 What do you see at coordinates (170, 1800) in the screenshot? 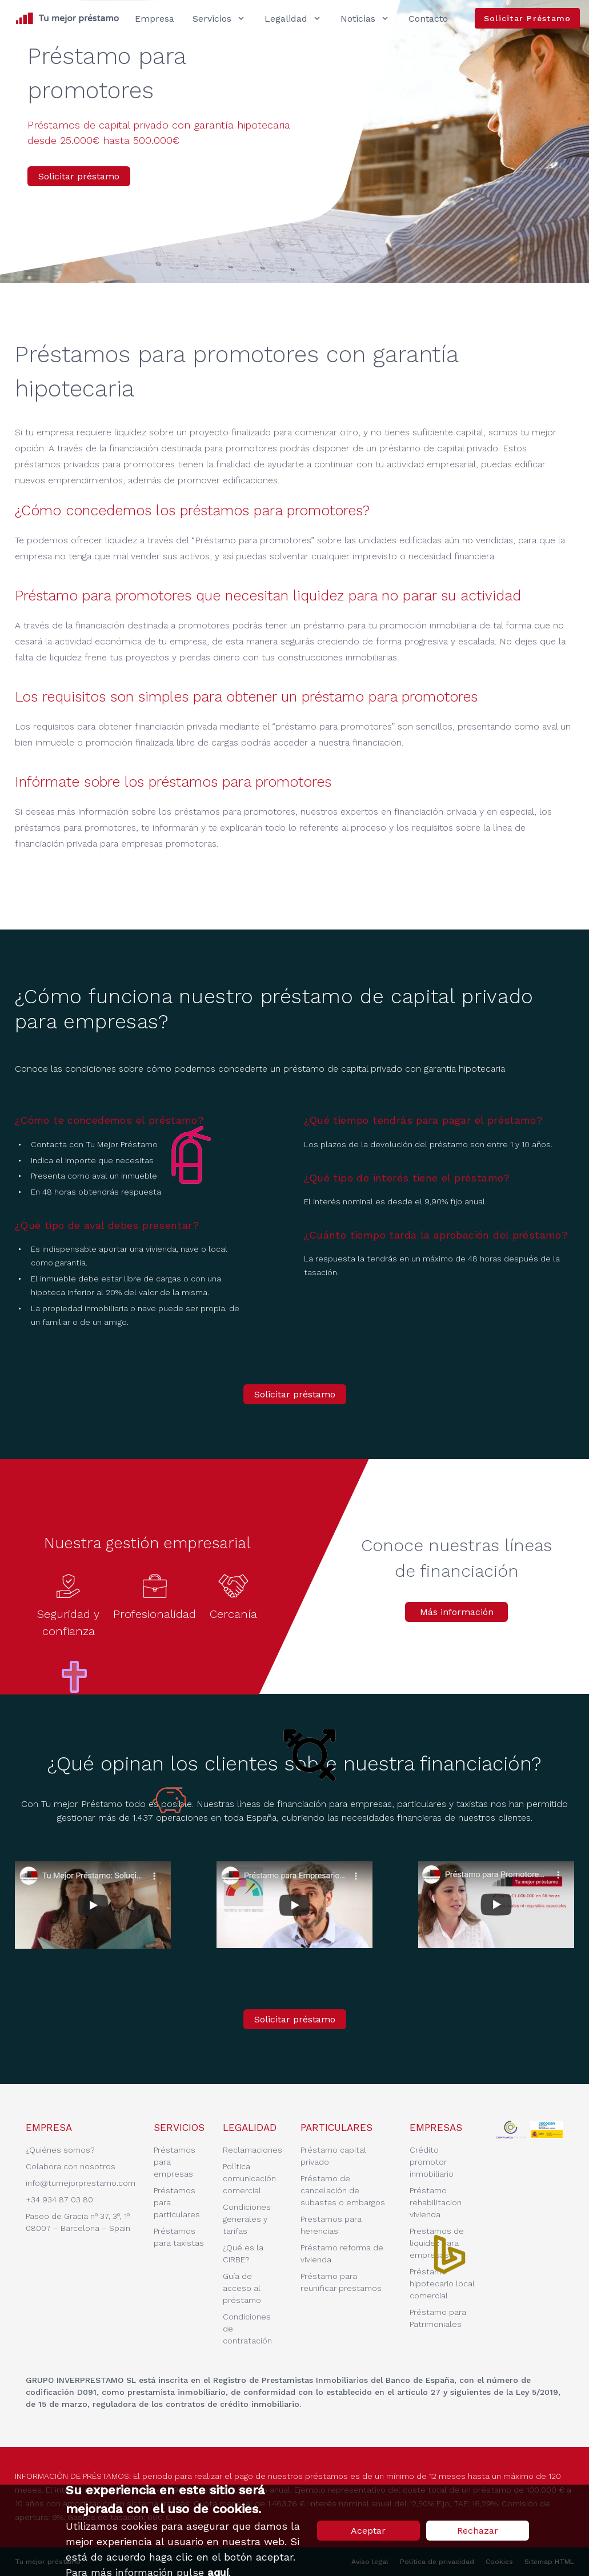
I see `access savings or budget features` at bounding box center [170, 1800].